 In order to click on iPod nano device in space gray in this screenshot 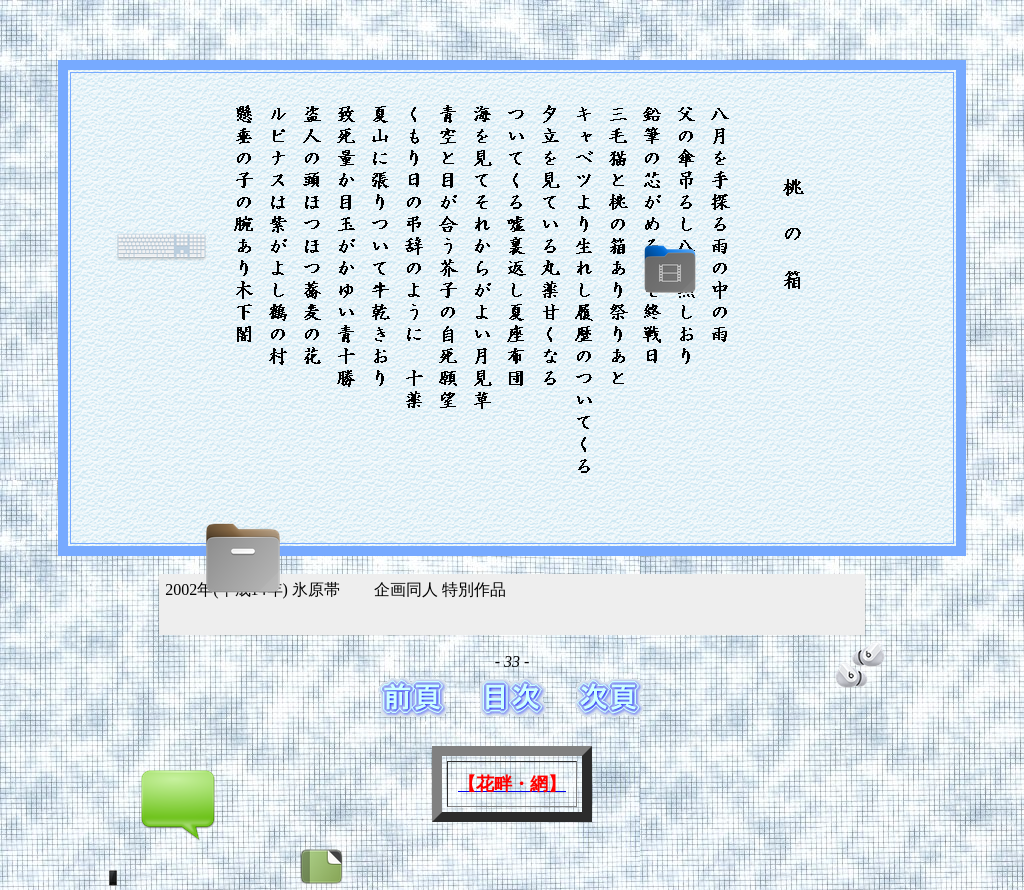, I will do `click(113, 878)`.